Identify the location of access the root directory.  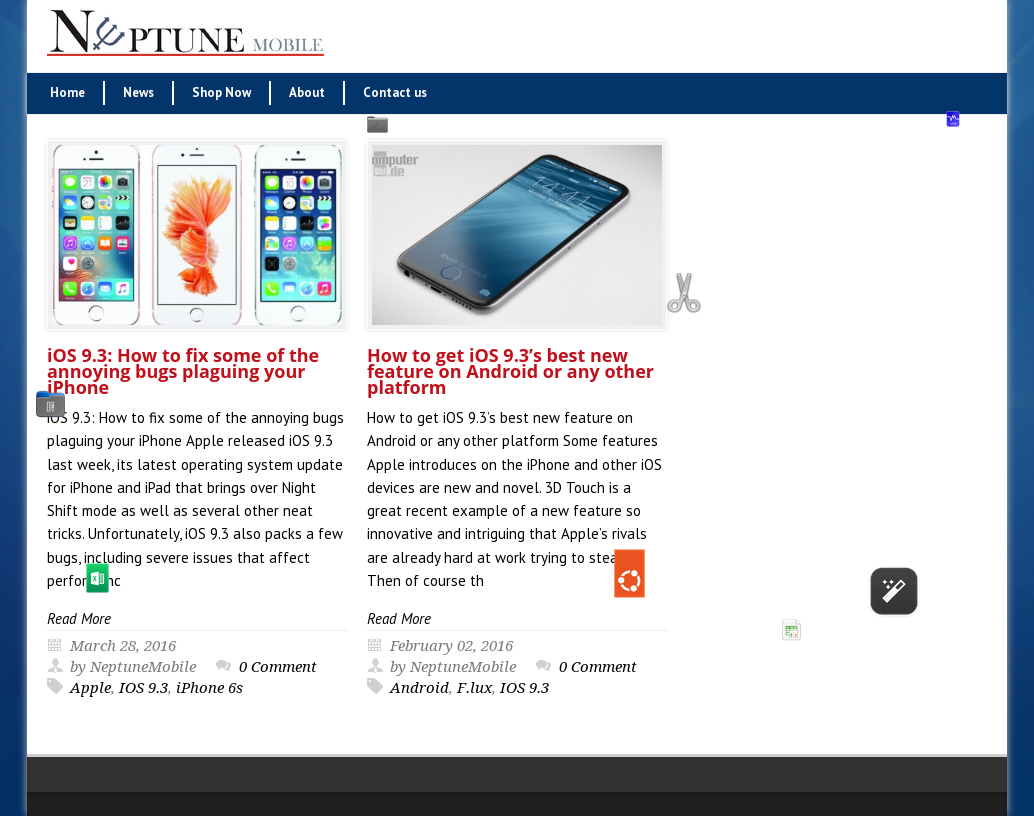
(377, 124).